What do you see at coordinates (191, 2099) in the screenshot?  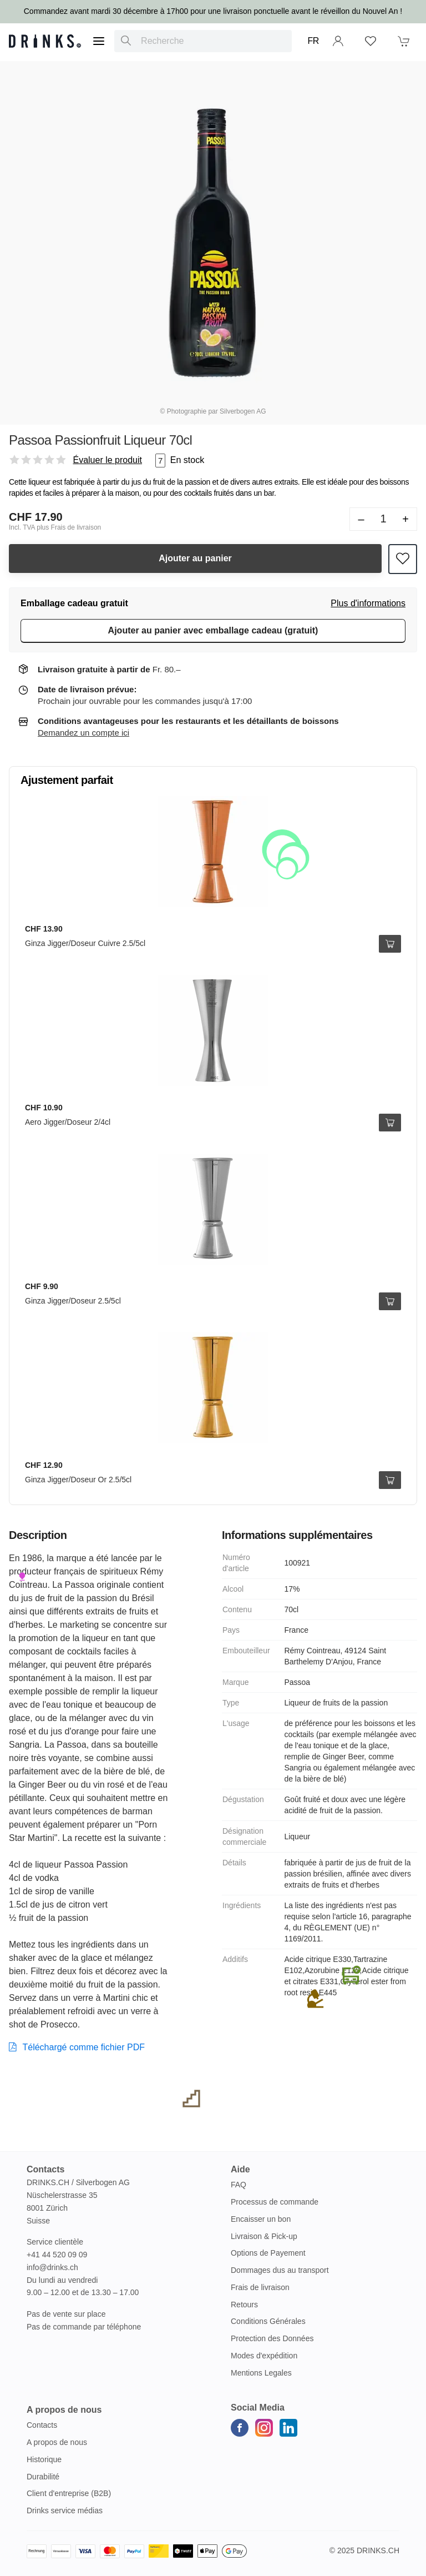 I see `indicates stairs or stairway access` at bounding box center [191, 2099].